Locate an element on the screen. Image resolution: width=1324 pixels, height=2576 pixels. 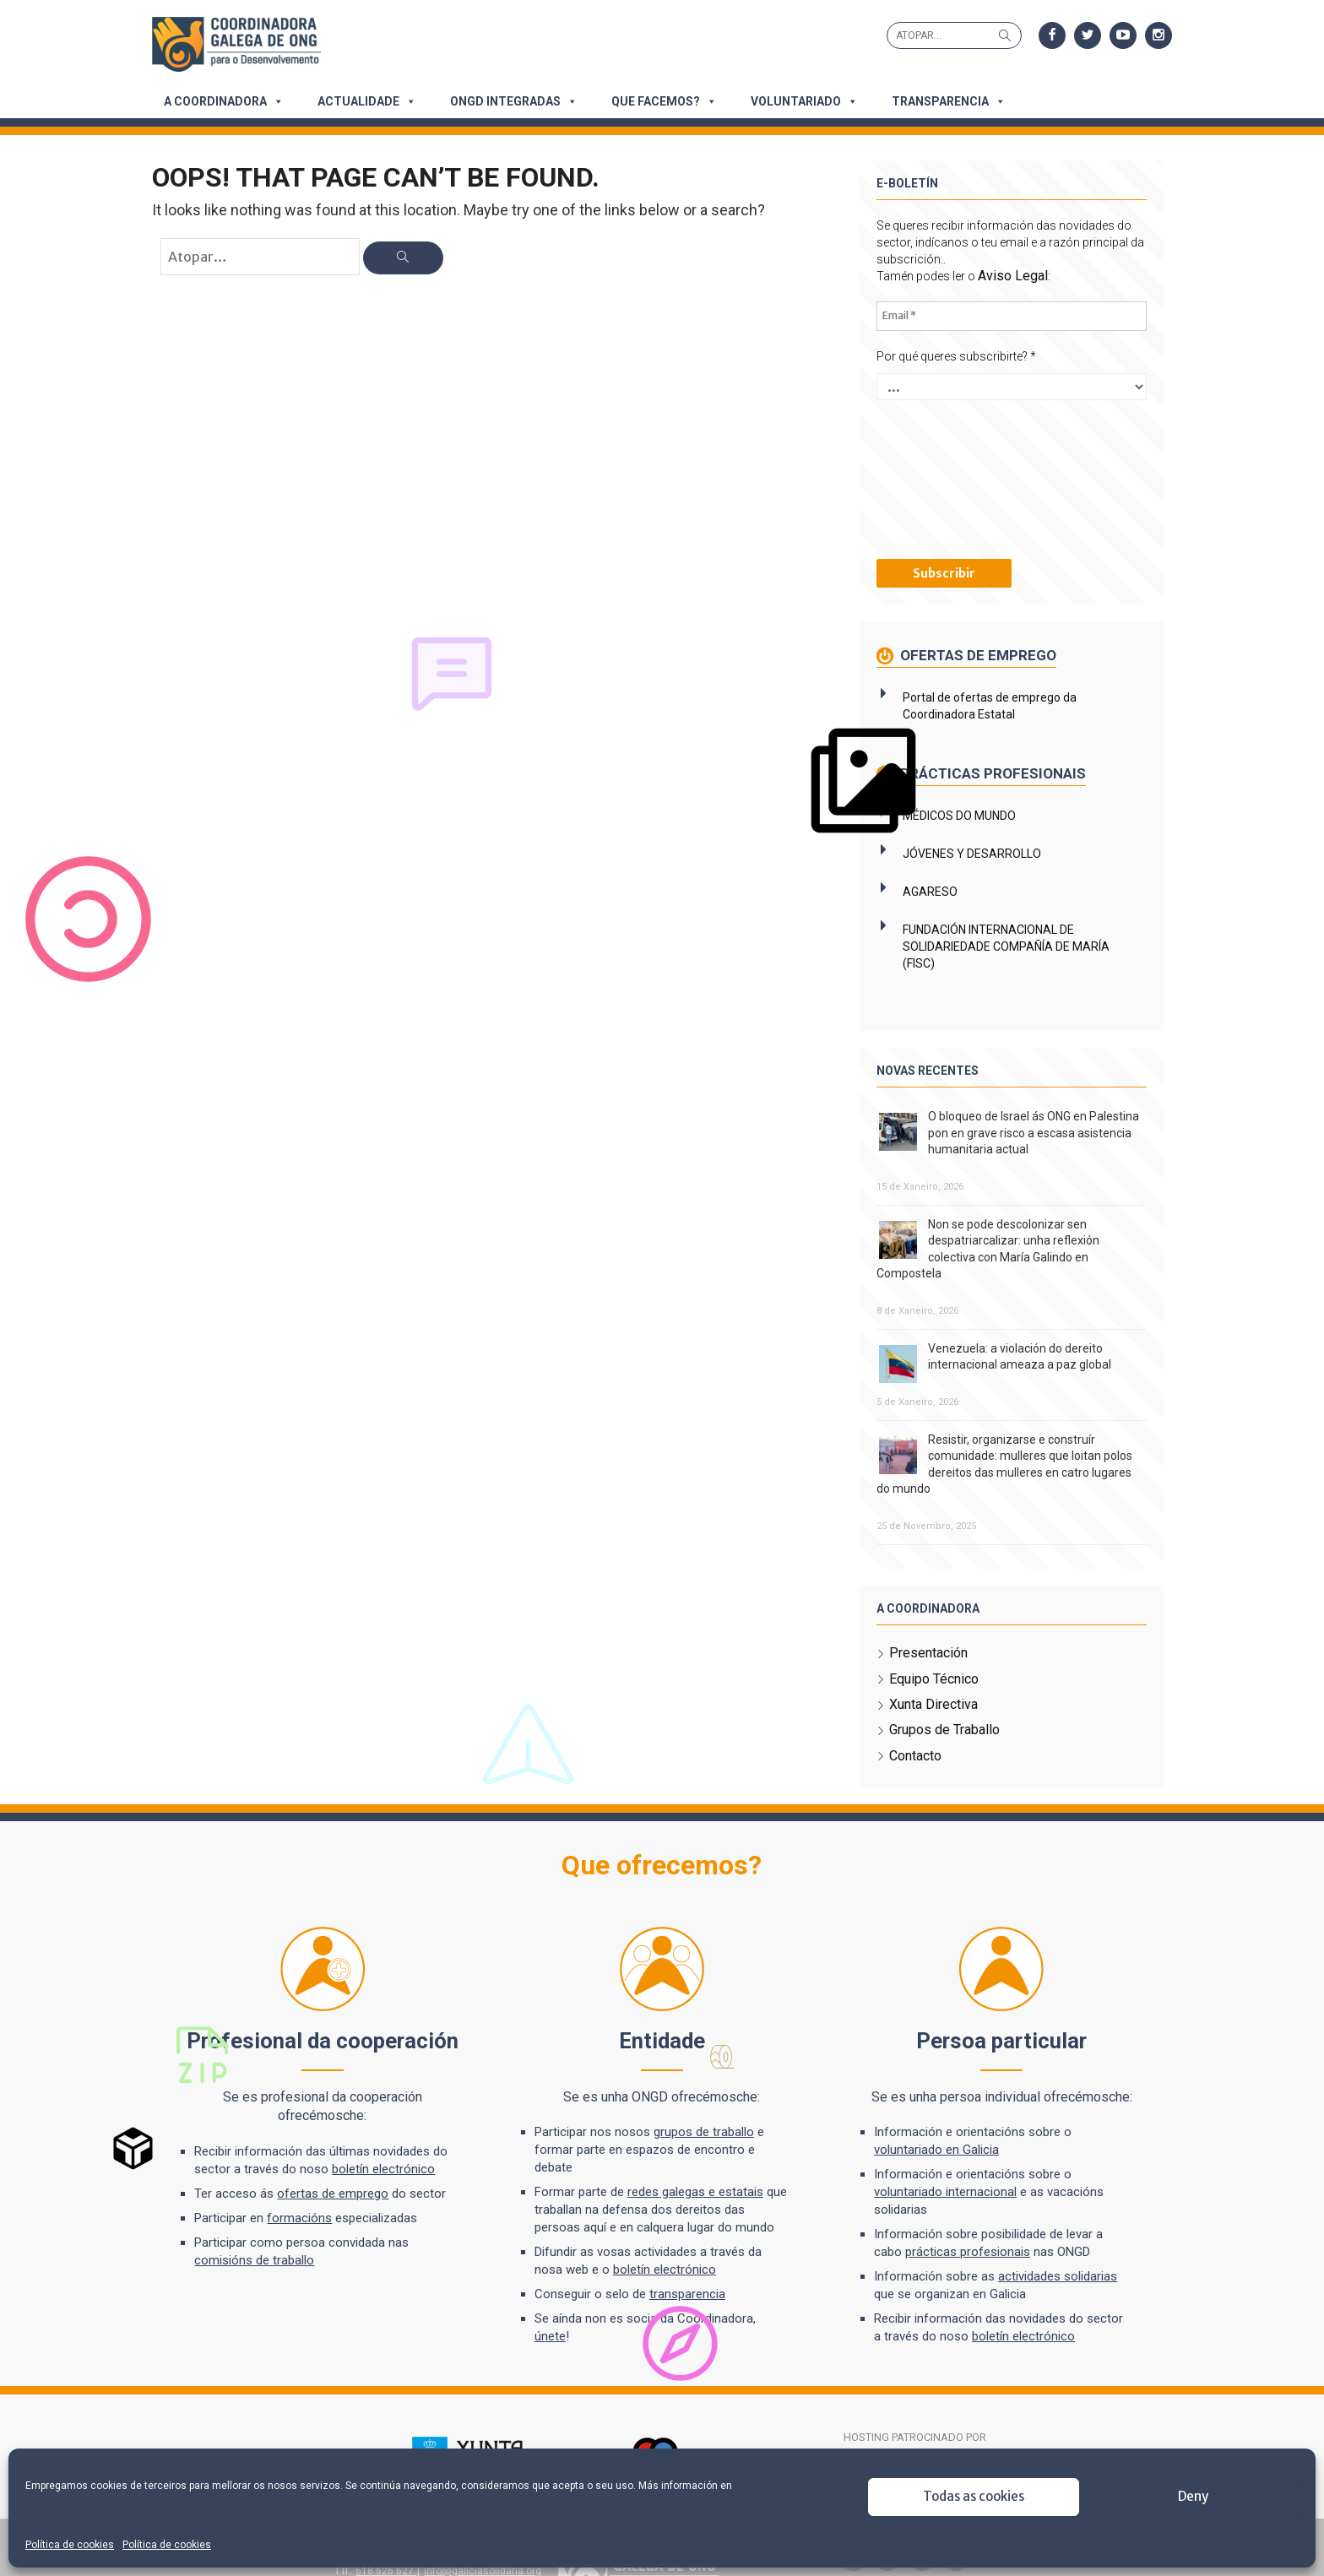
indicates copyleft licensing status is located at coordinates (88, 919).